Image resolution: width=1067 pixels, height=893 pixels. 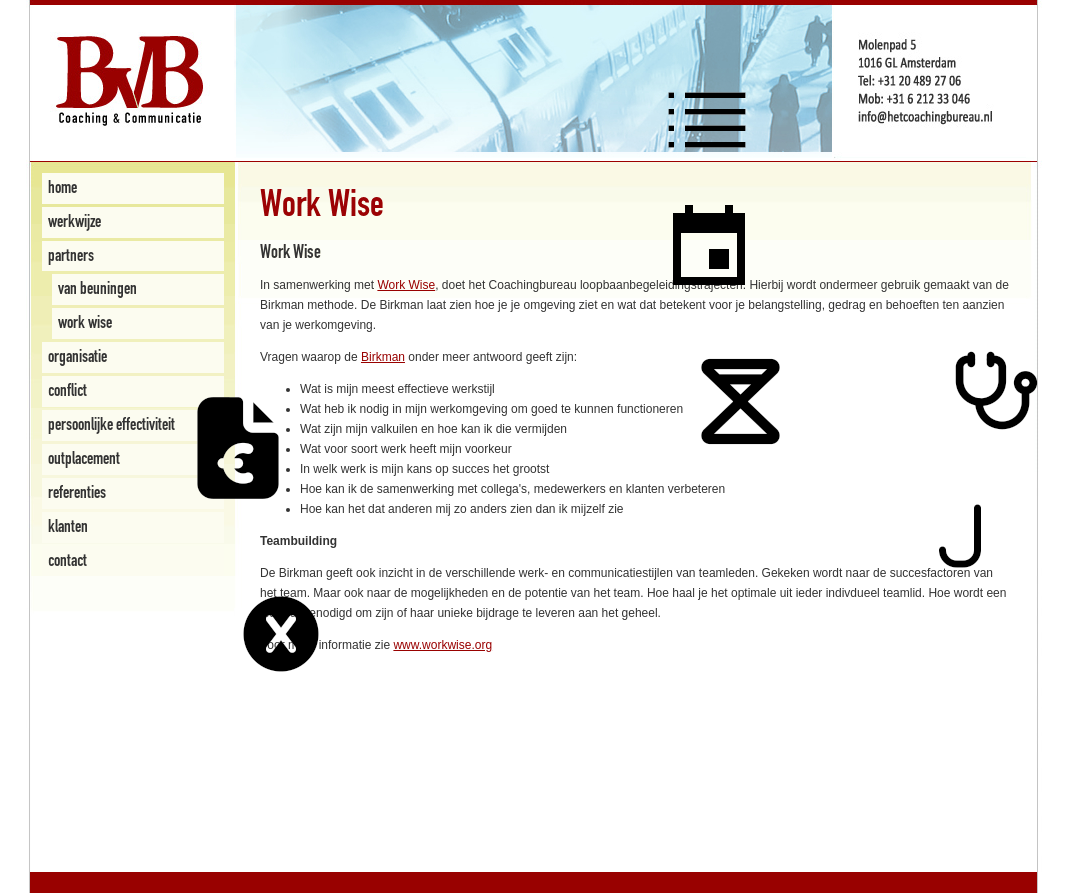 What do you see at coordinates (709, 245) in the screenshot?
I see `view calendar or scheduled events` at bounding box center [709, 245].